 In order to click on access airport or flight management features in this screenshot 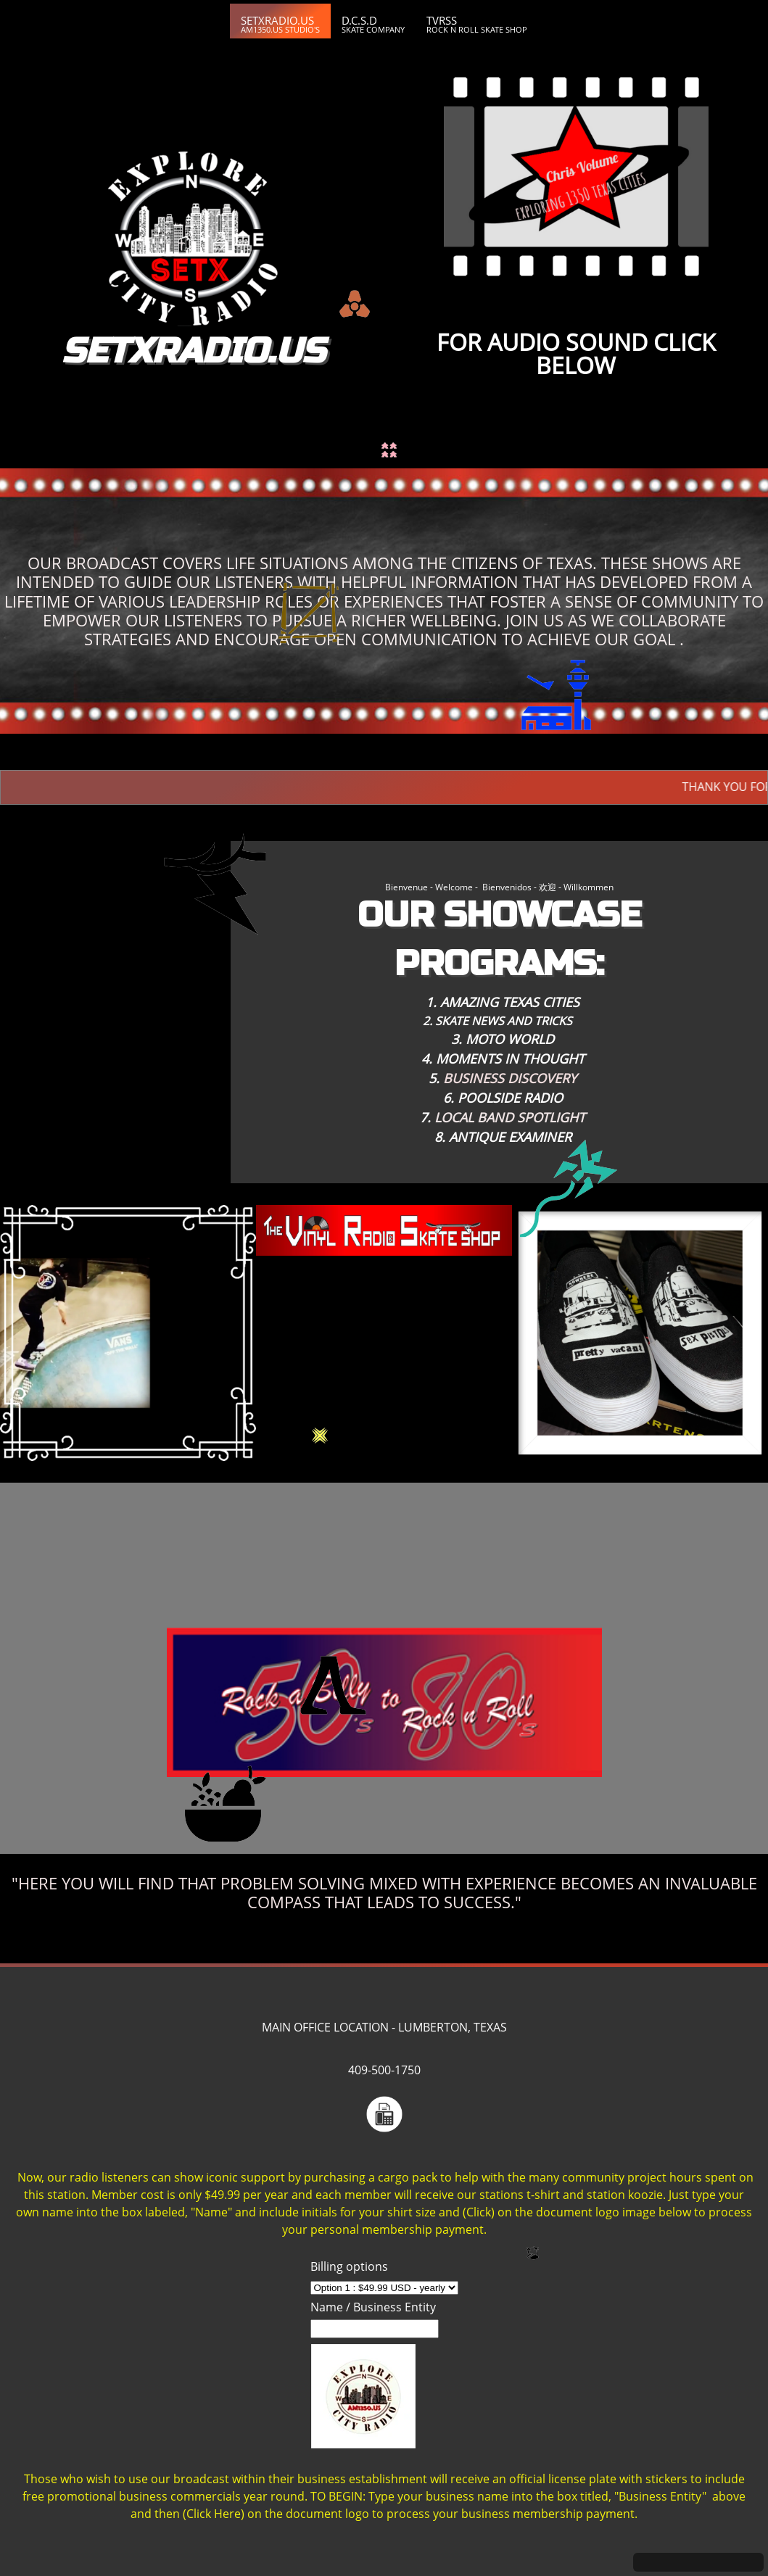, I will do `click(556, 695)`.